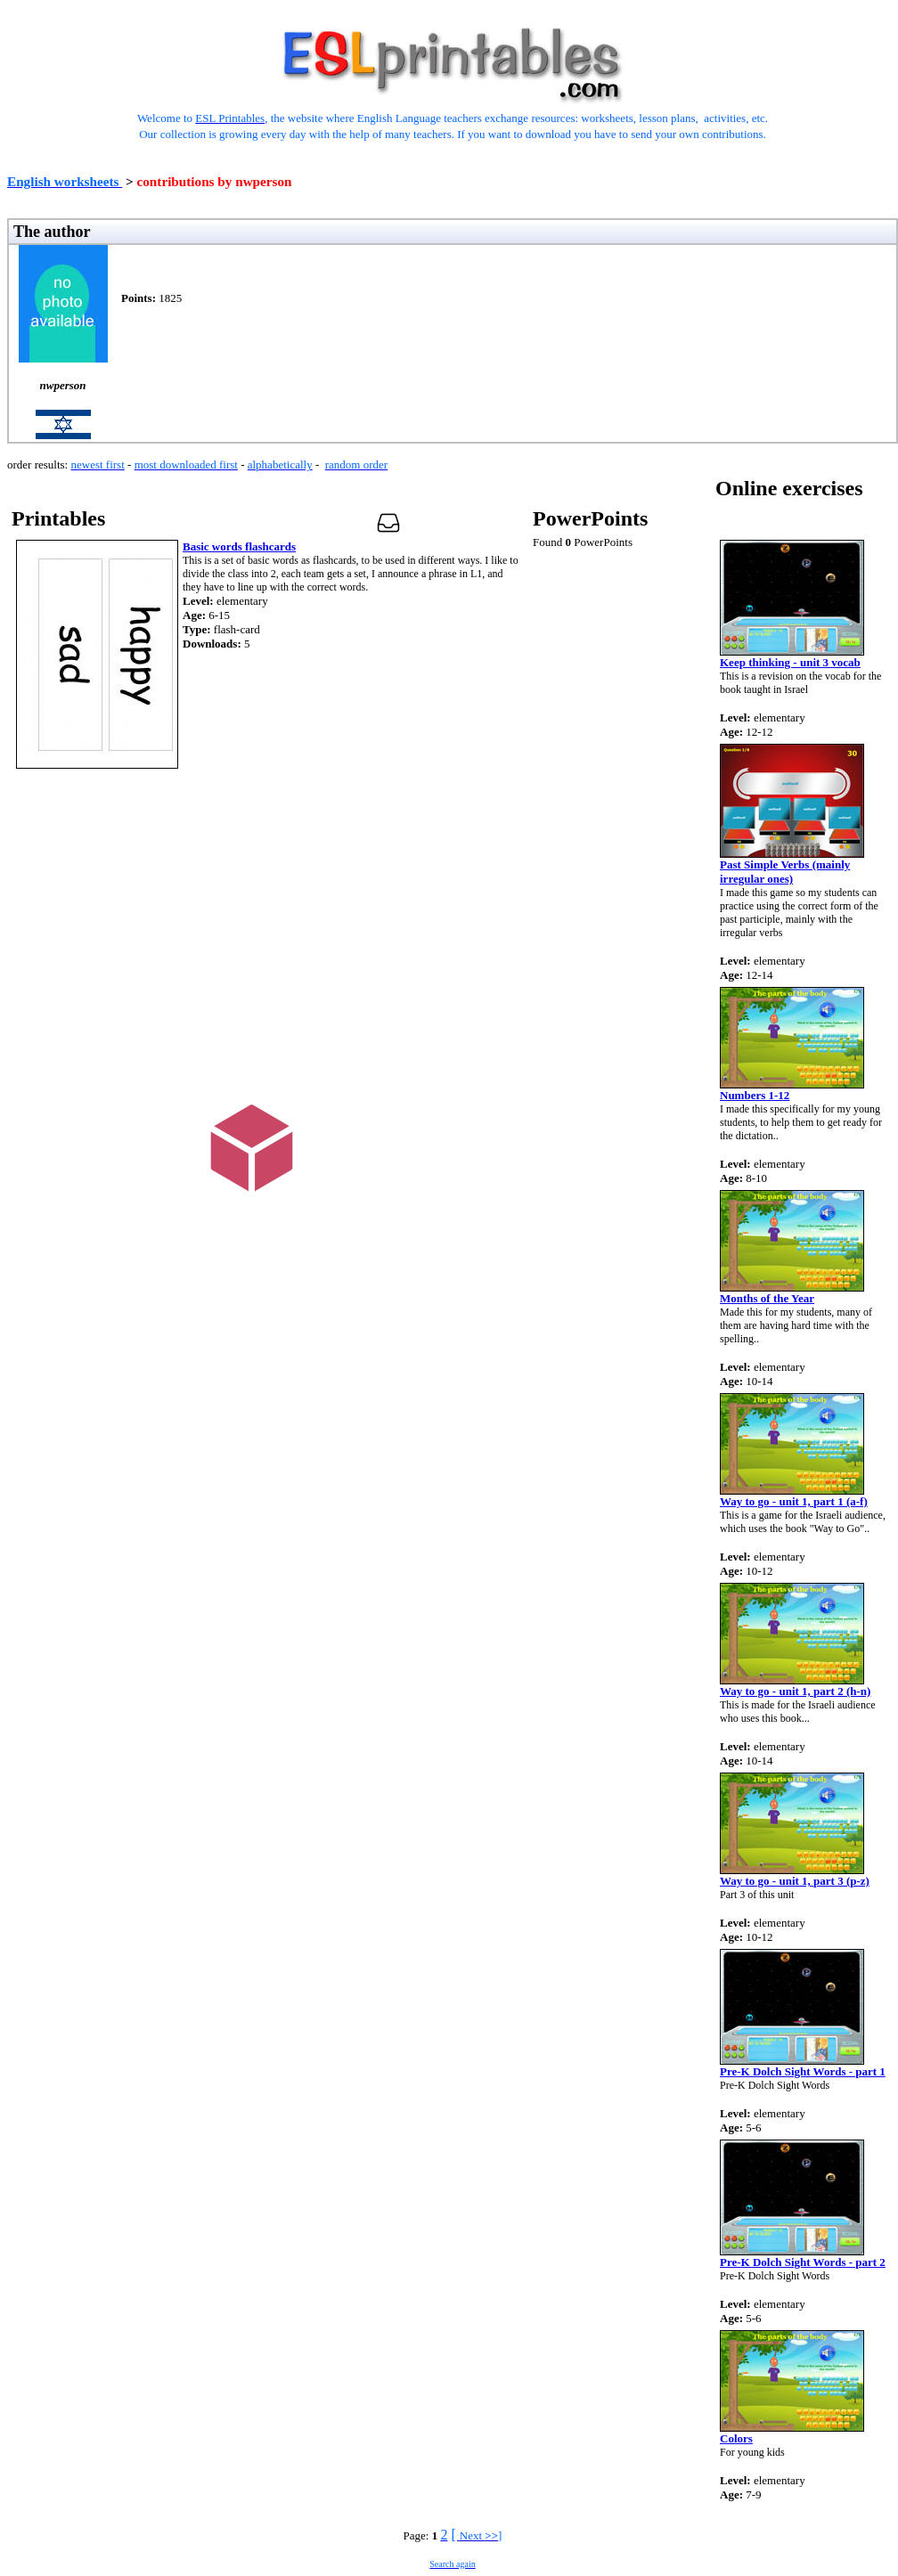  I want to click on view 3D model or object, so click(251, 1148).